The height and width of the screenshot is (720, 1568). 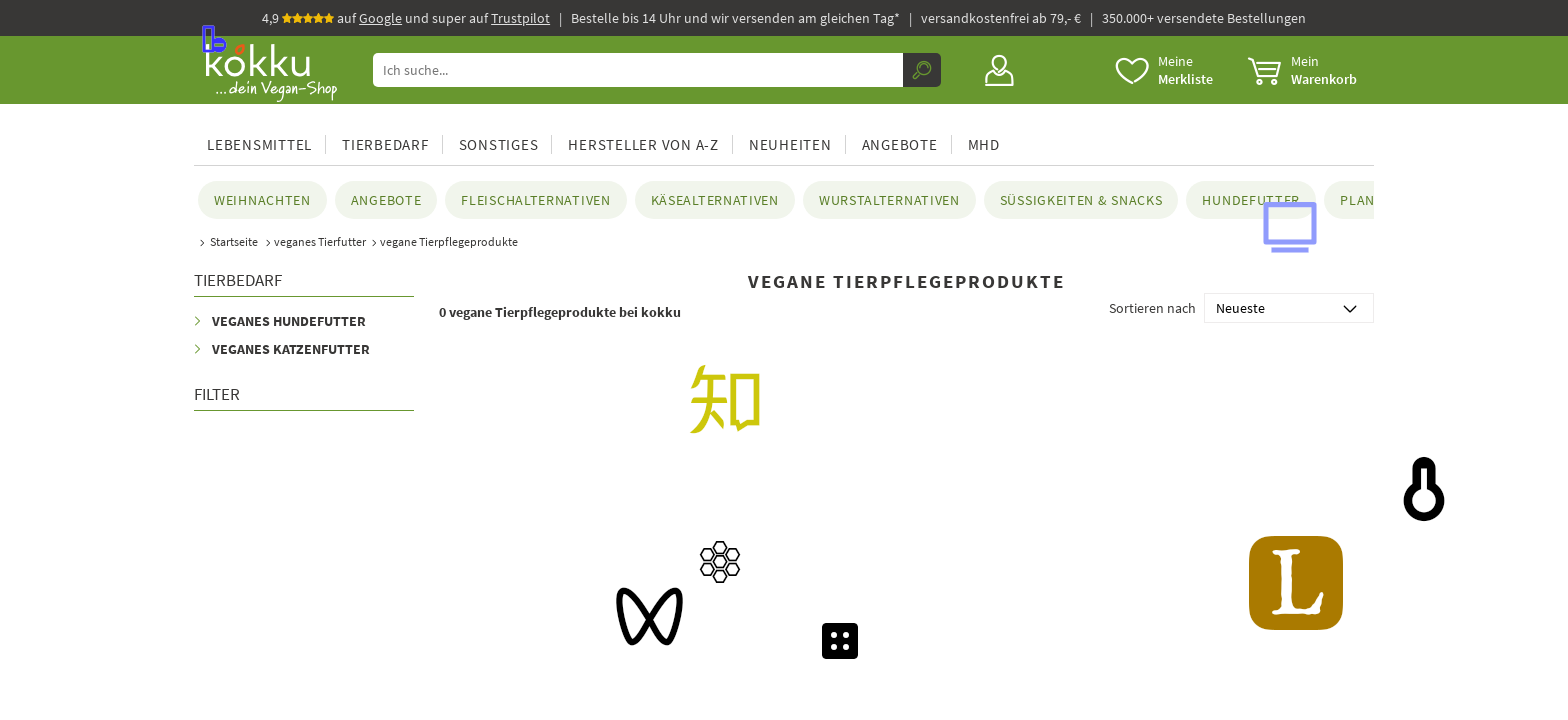 What do you see at coordinates (840, 641) in the screenshot?
I see `roll the dice or randomize` at bounding box center [840, 641].